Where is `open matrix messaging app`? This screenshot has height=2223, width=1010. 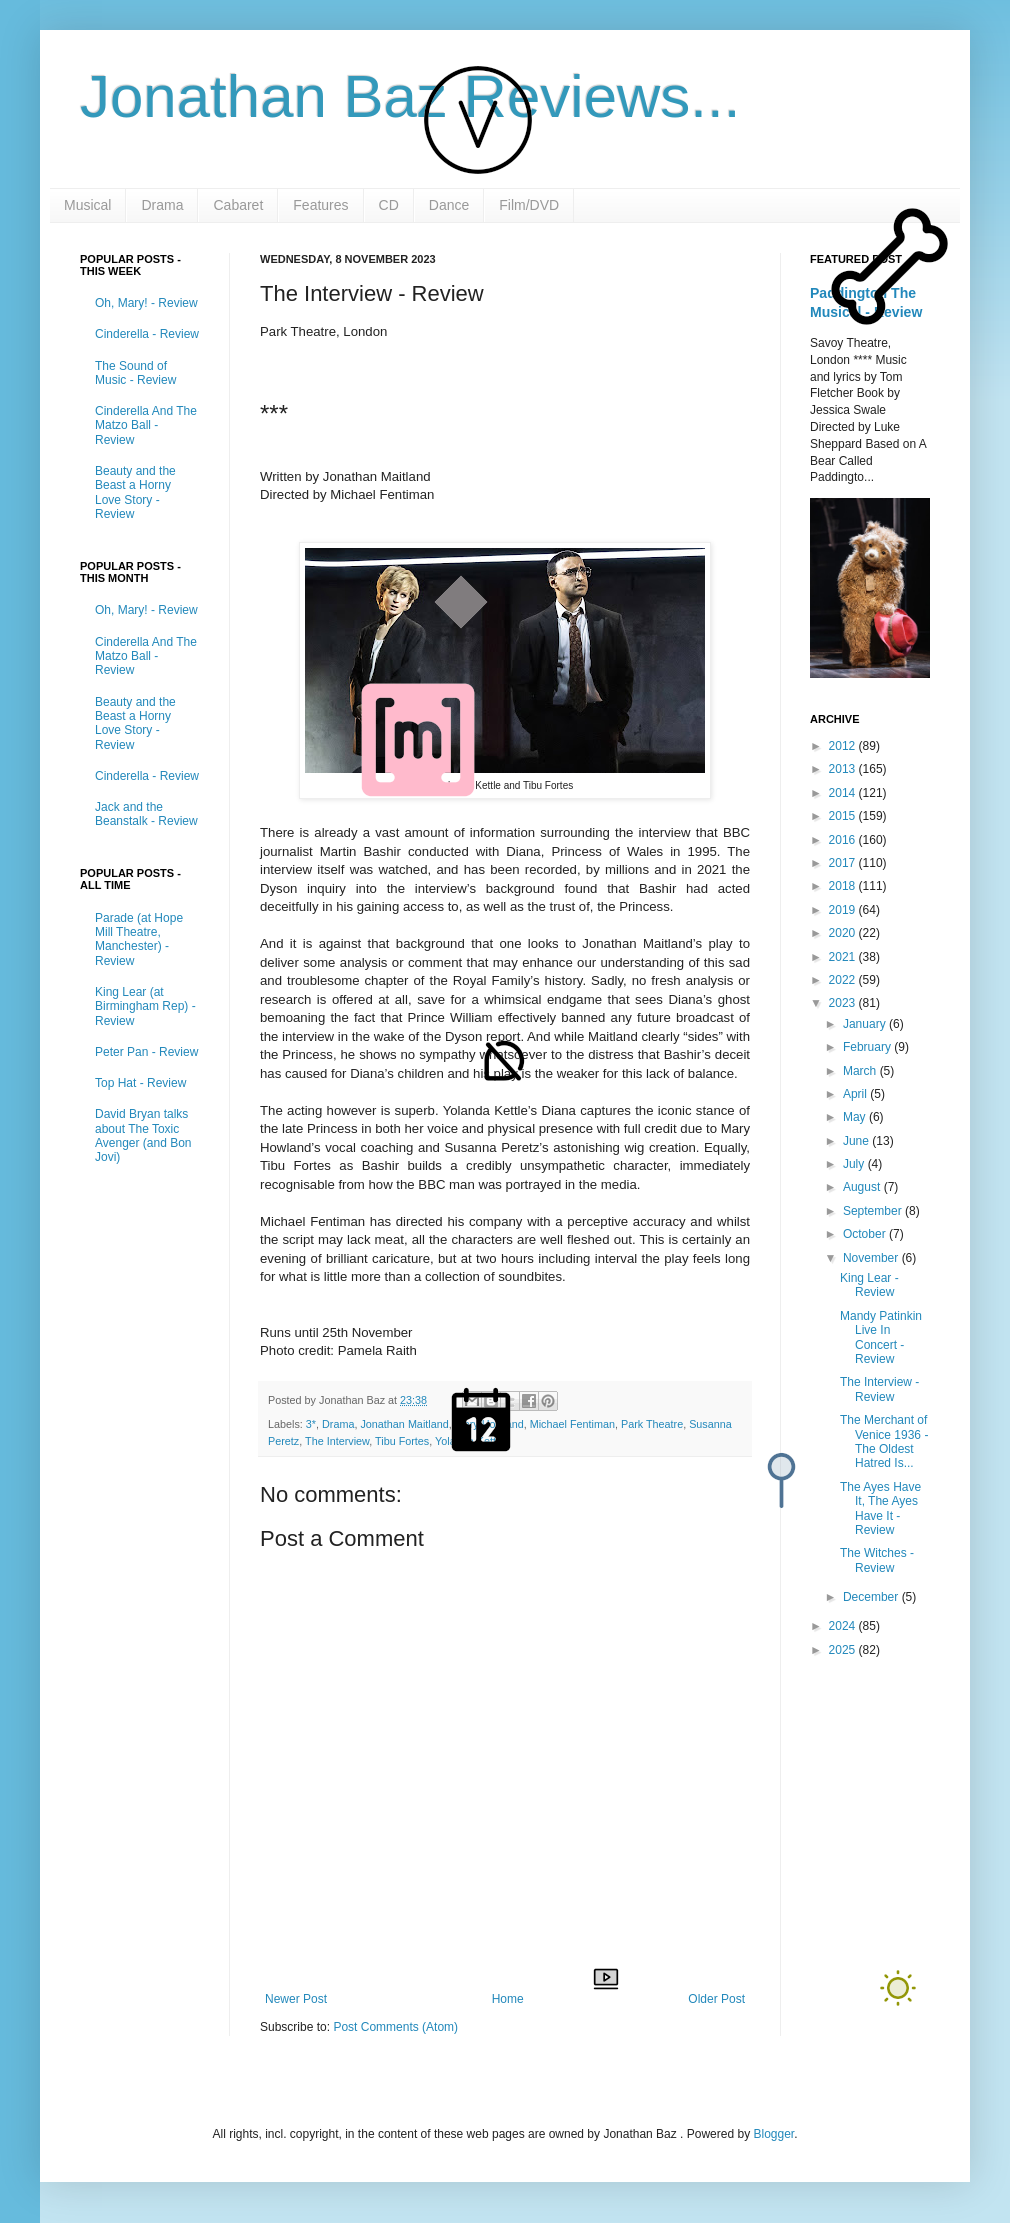 open matrix messaging app is located at coordinates (418, 740).